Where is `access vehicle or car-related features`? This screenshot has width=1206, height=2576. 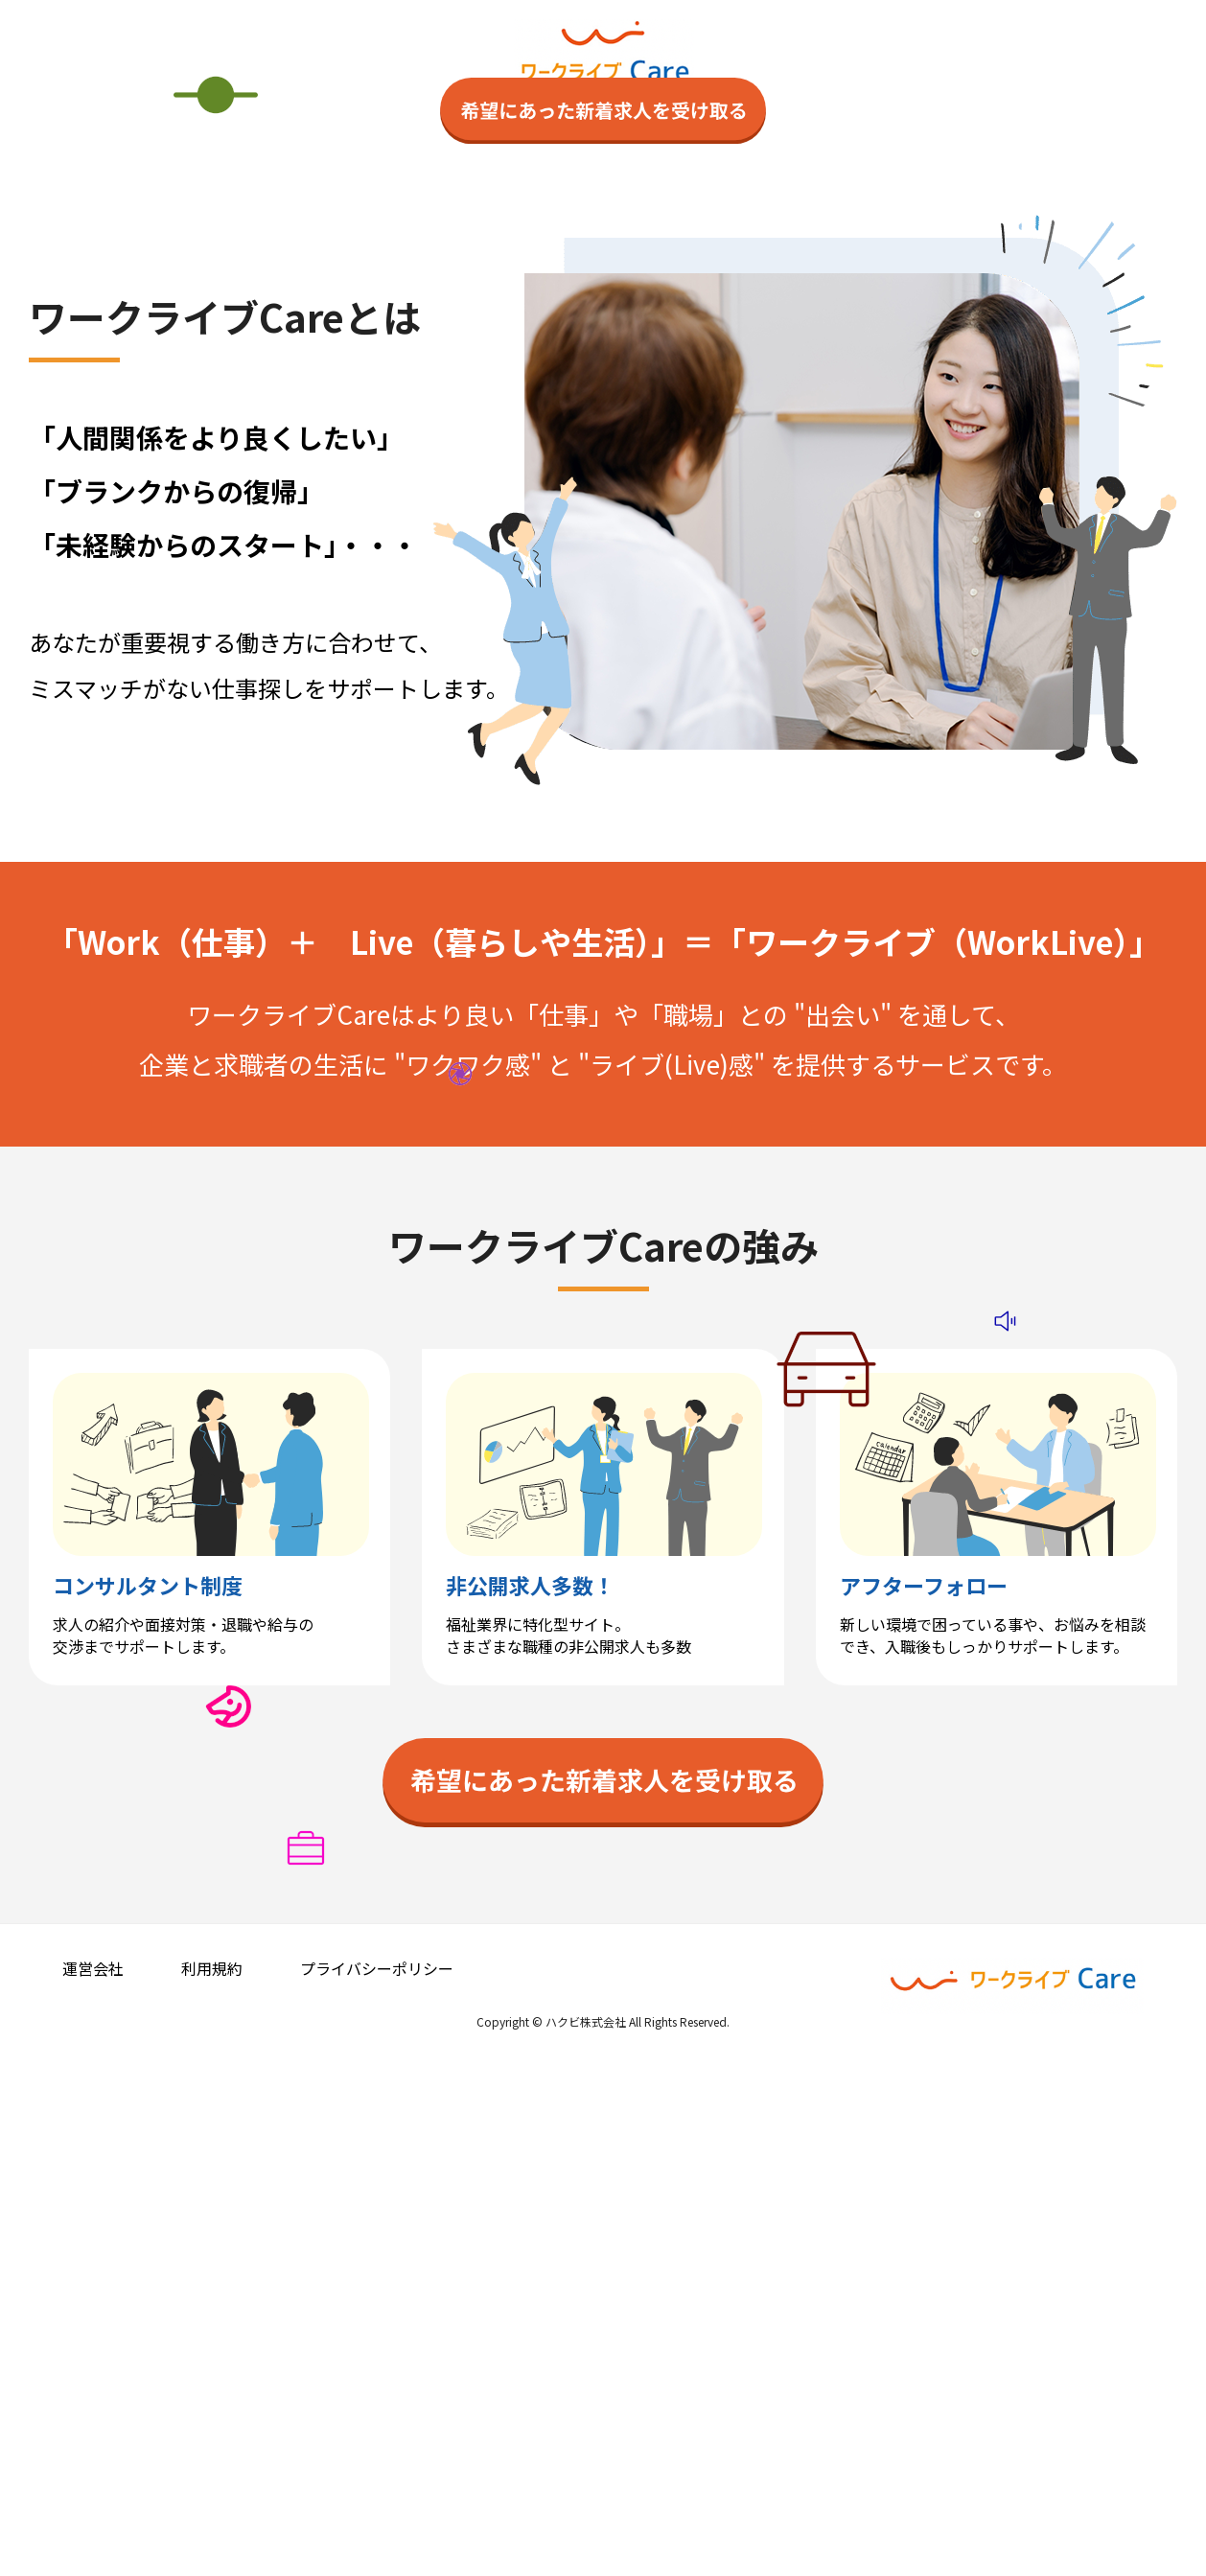 access vehicle or car-related features is located at coordinates (826, 1371).